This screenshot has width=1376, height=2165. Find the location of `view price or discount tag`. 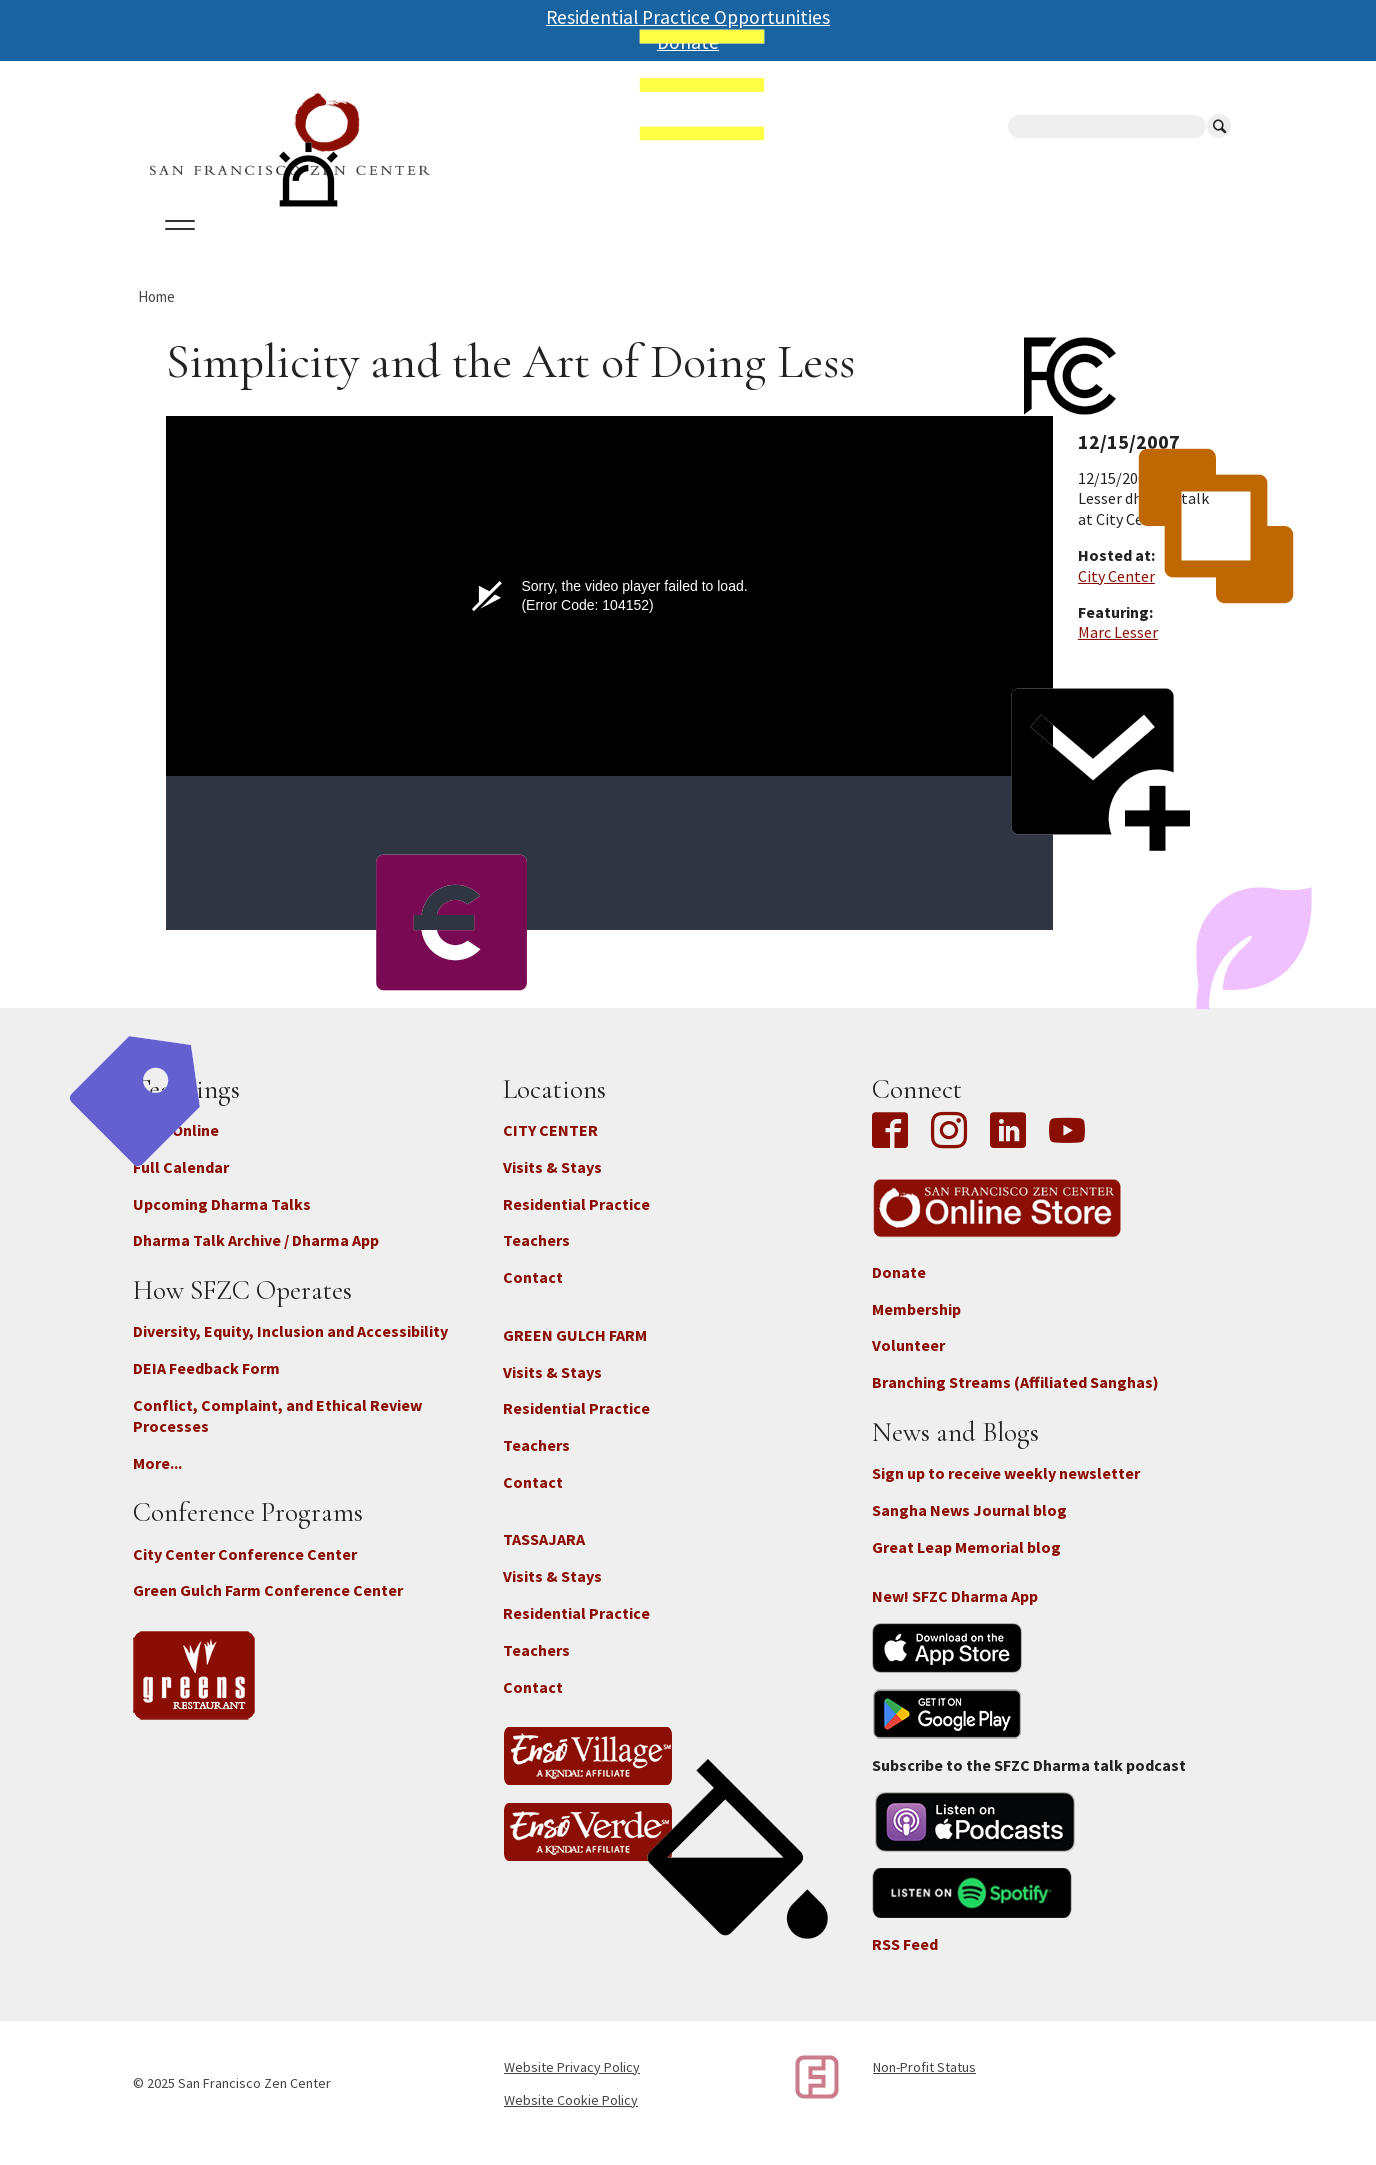

view price or discount tag is located at coordinates (136, 1098).